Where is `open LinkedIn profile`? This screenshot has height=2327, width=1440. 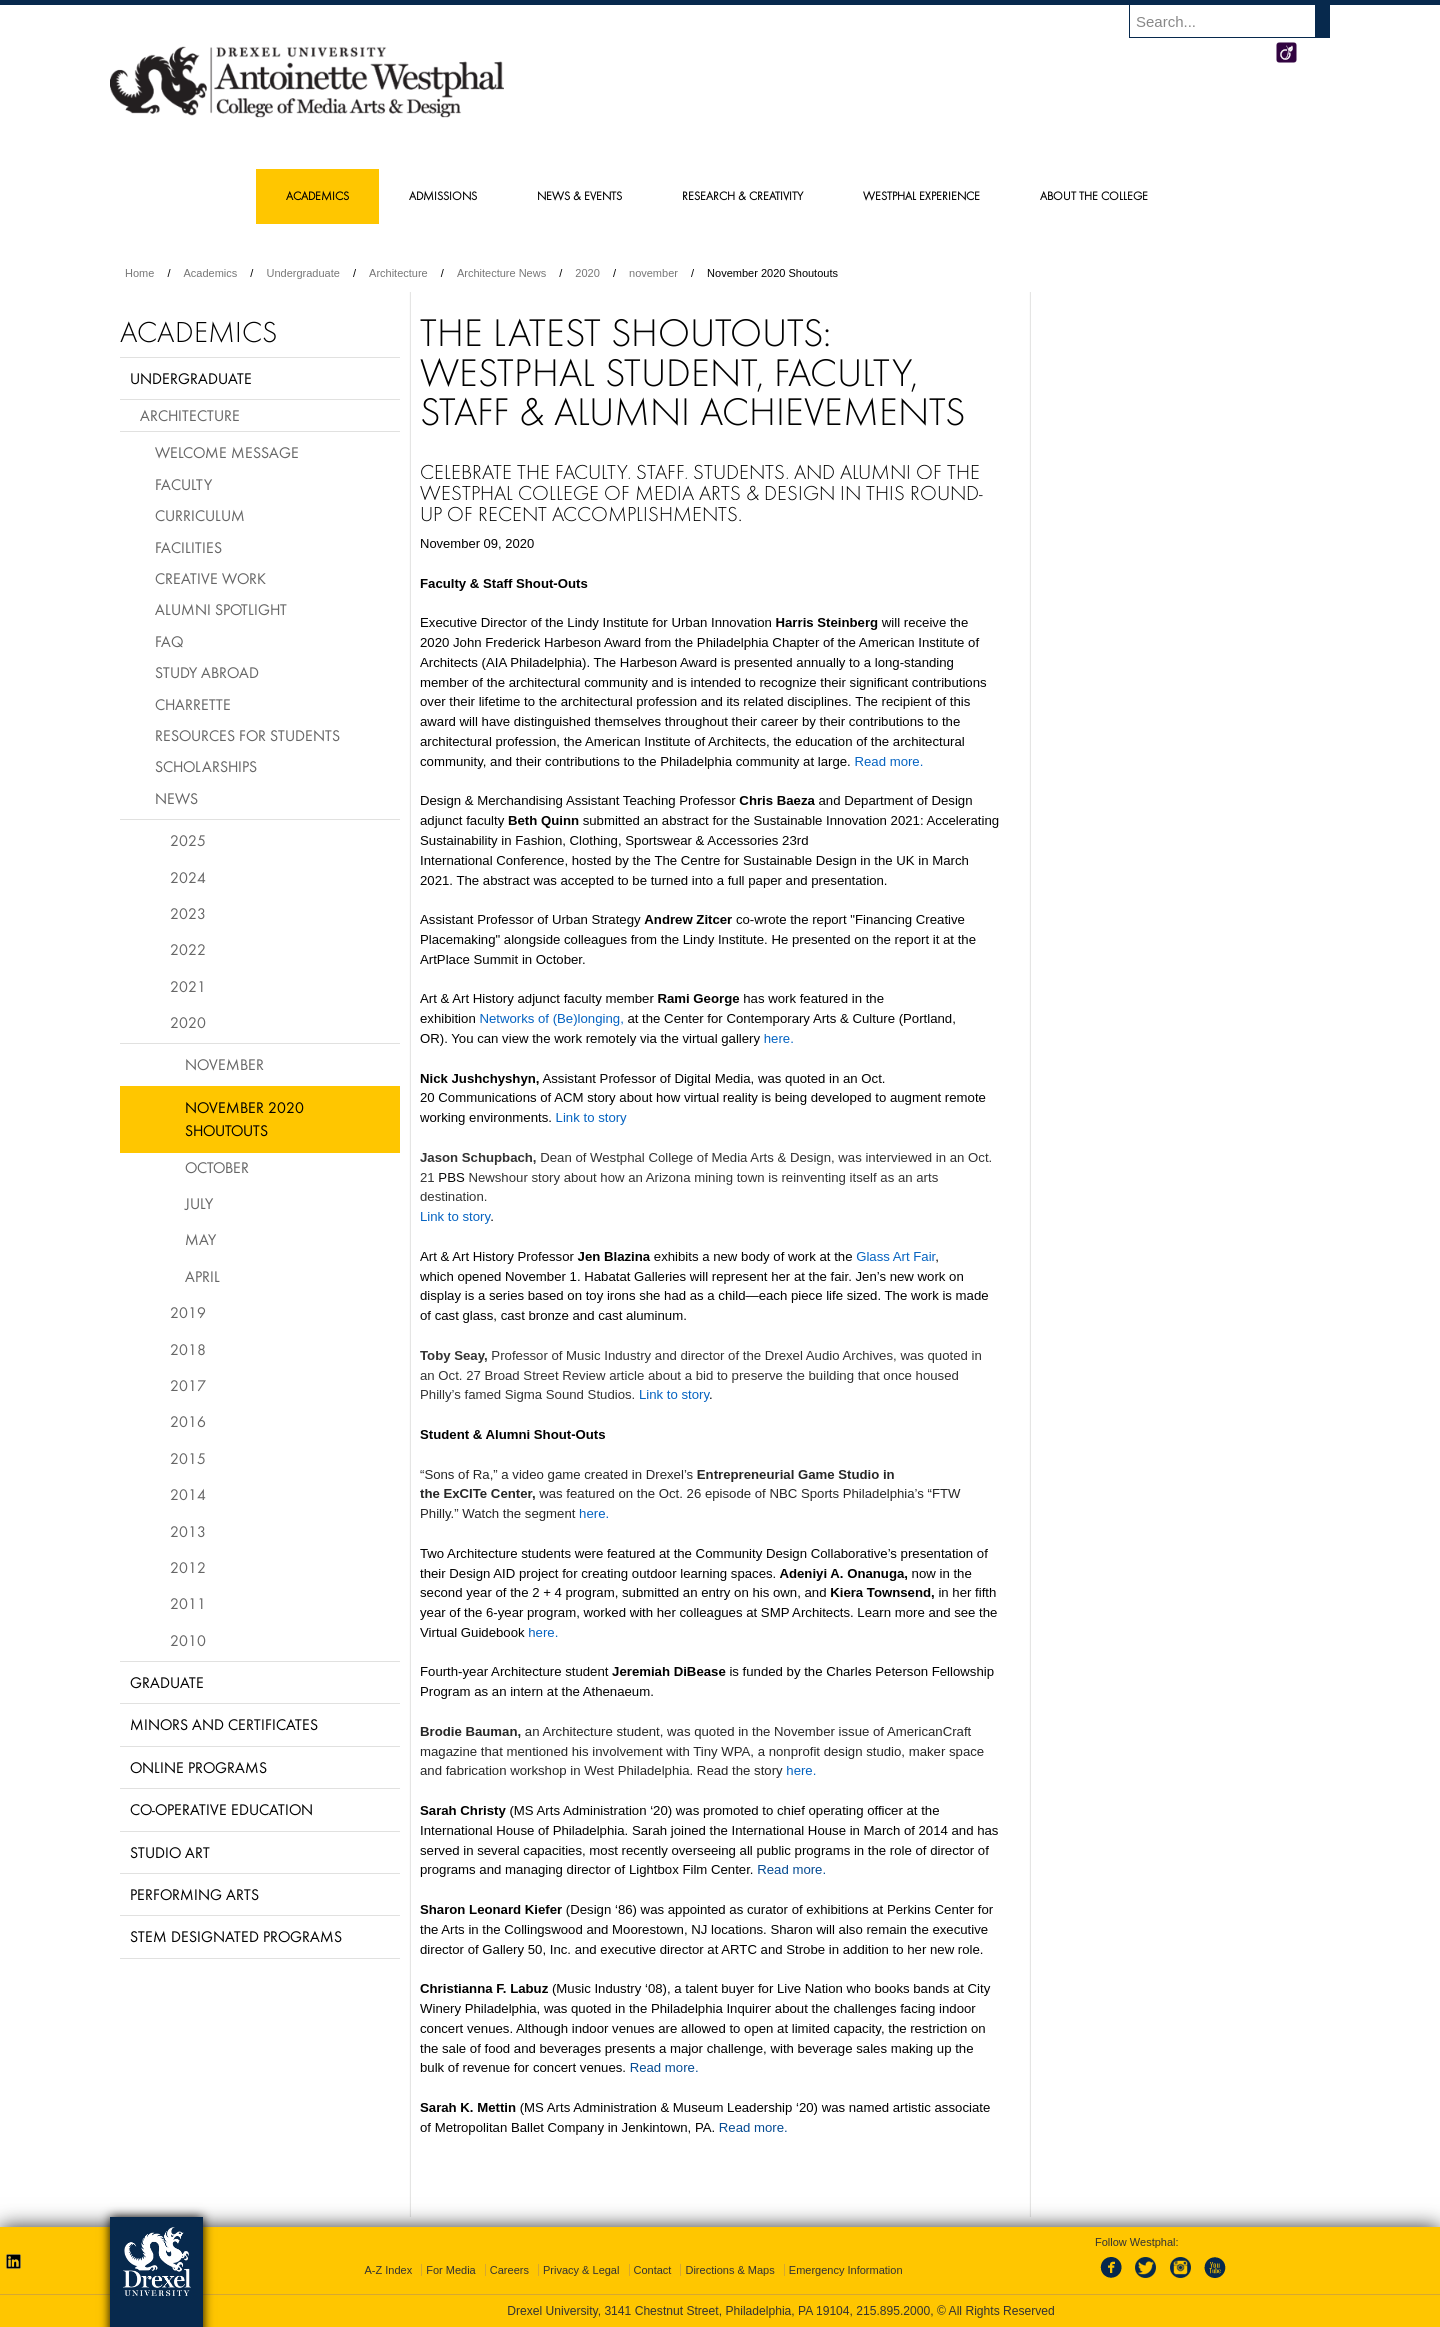
open LinkedIn profile is located at coordinates (13, 2261).